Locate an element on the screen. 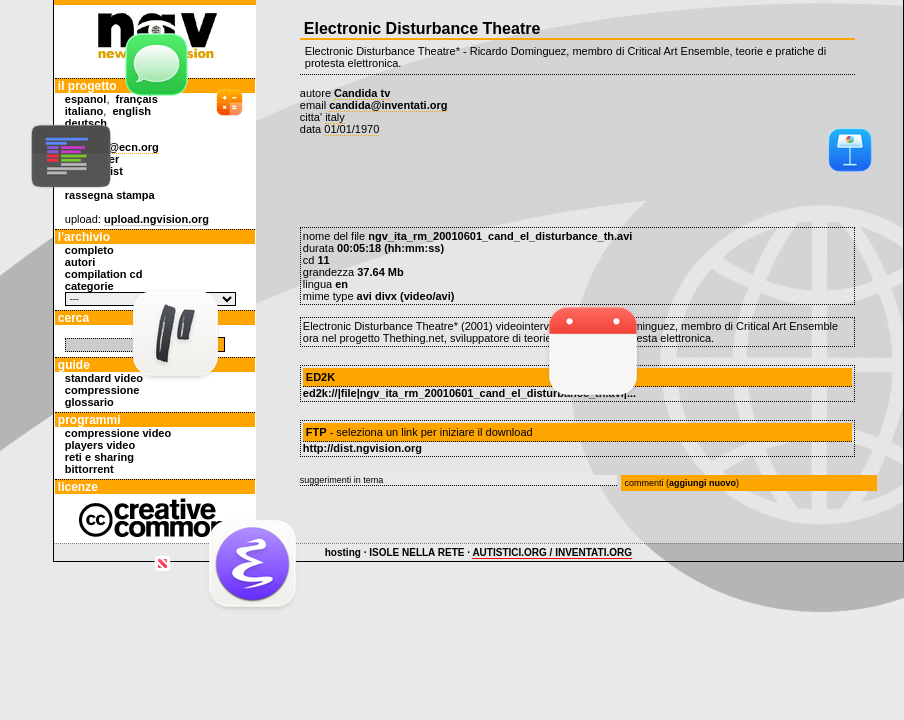 The height and width of the screenshot is (720, 904). open stacks task manager app is located at coordinates (175, 333).